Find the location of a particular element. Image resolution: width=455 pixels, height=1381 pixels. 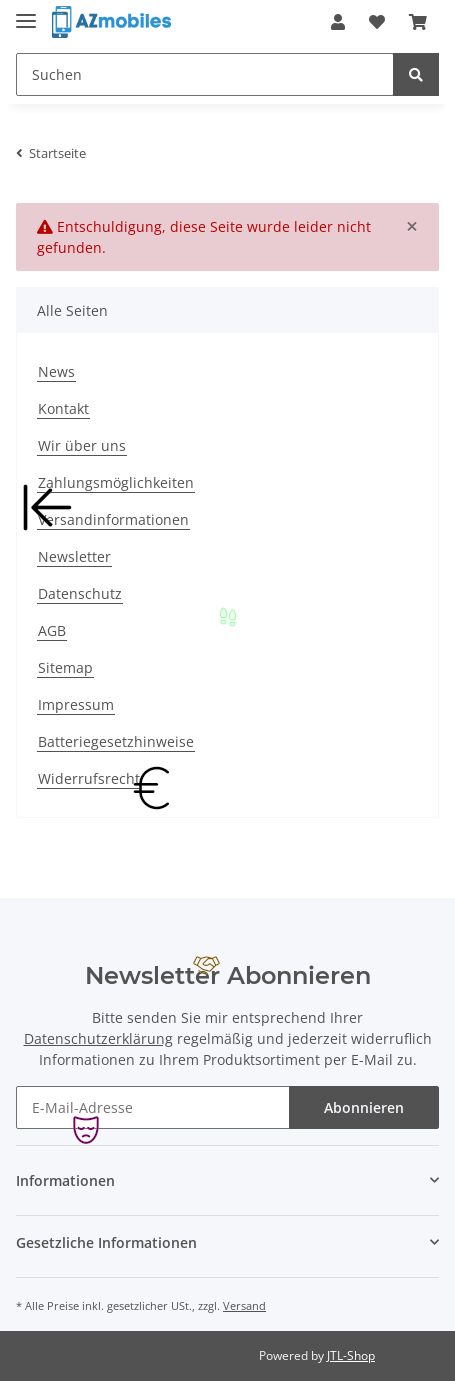

go back to the beginning is located at coordinates (46, 507).